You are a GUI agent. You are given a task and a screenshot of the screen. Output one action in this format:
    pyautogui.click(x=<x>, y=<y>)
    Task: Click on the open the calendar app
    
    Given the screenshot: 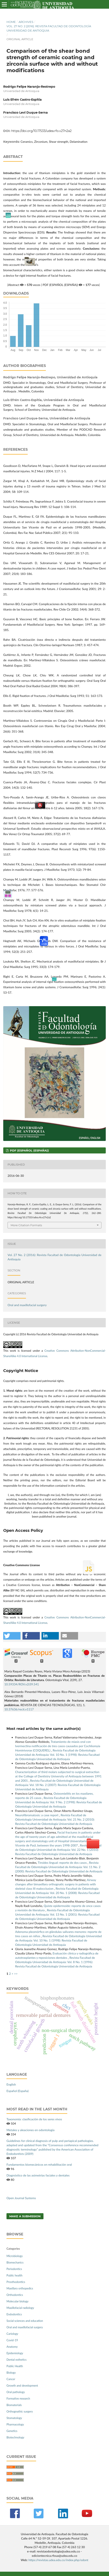 What is the action you would take?
    pyautogui.click(x=8, y=215)
    